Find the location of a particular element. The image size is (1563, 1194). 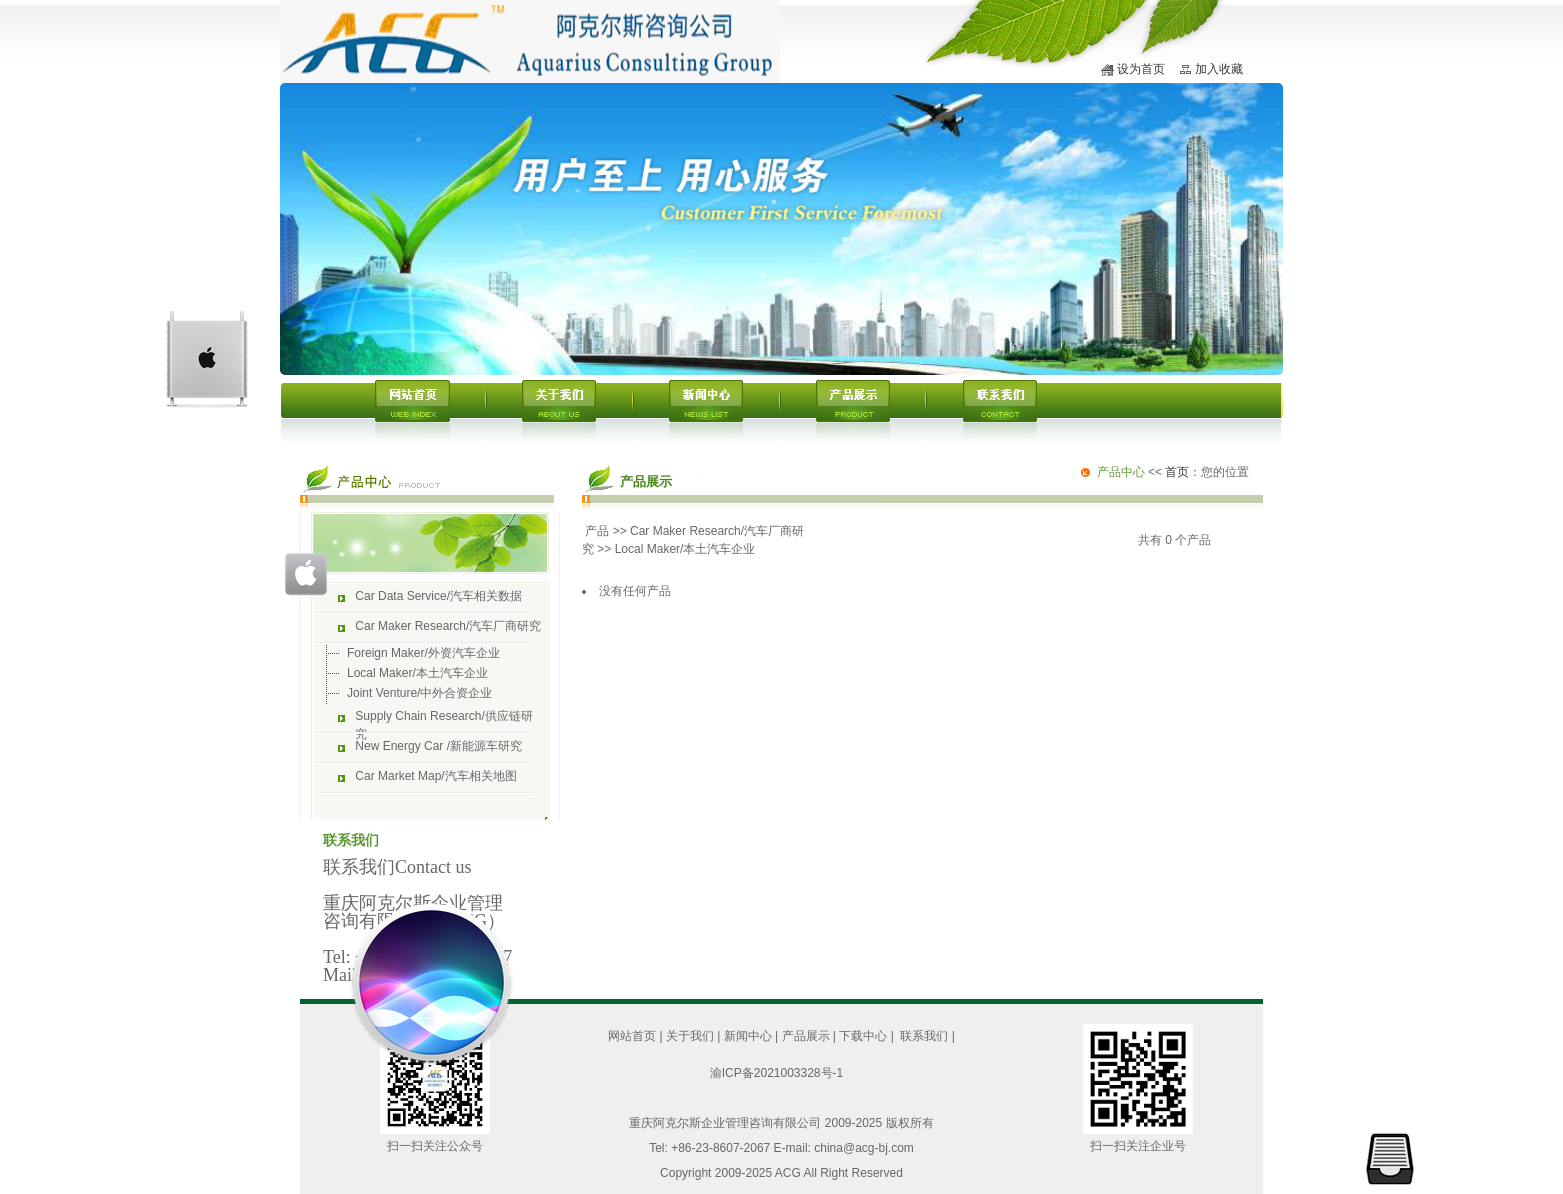

mac pro desktop computer is located at coordinates (207, 360).